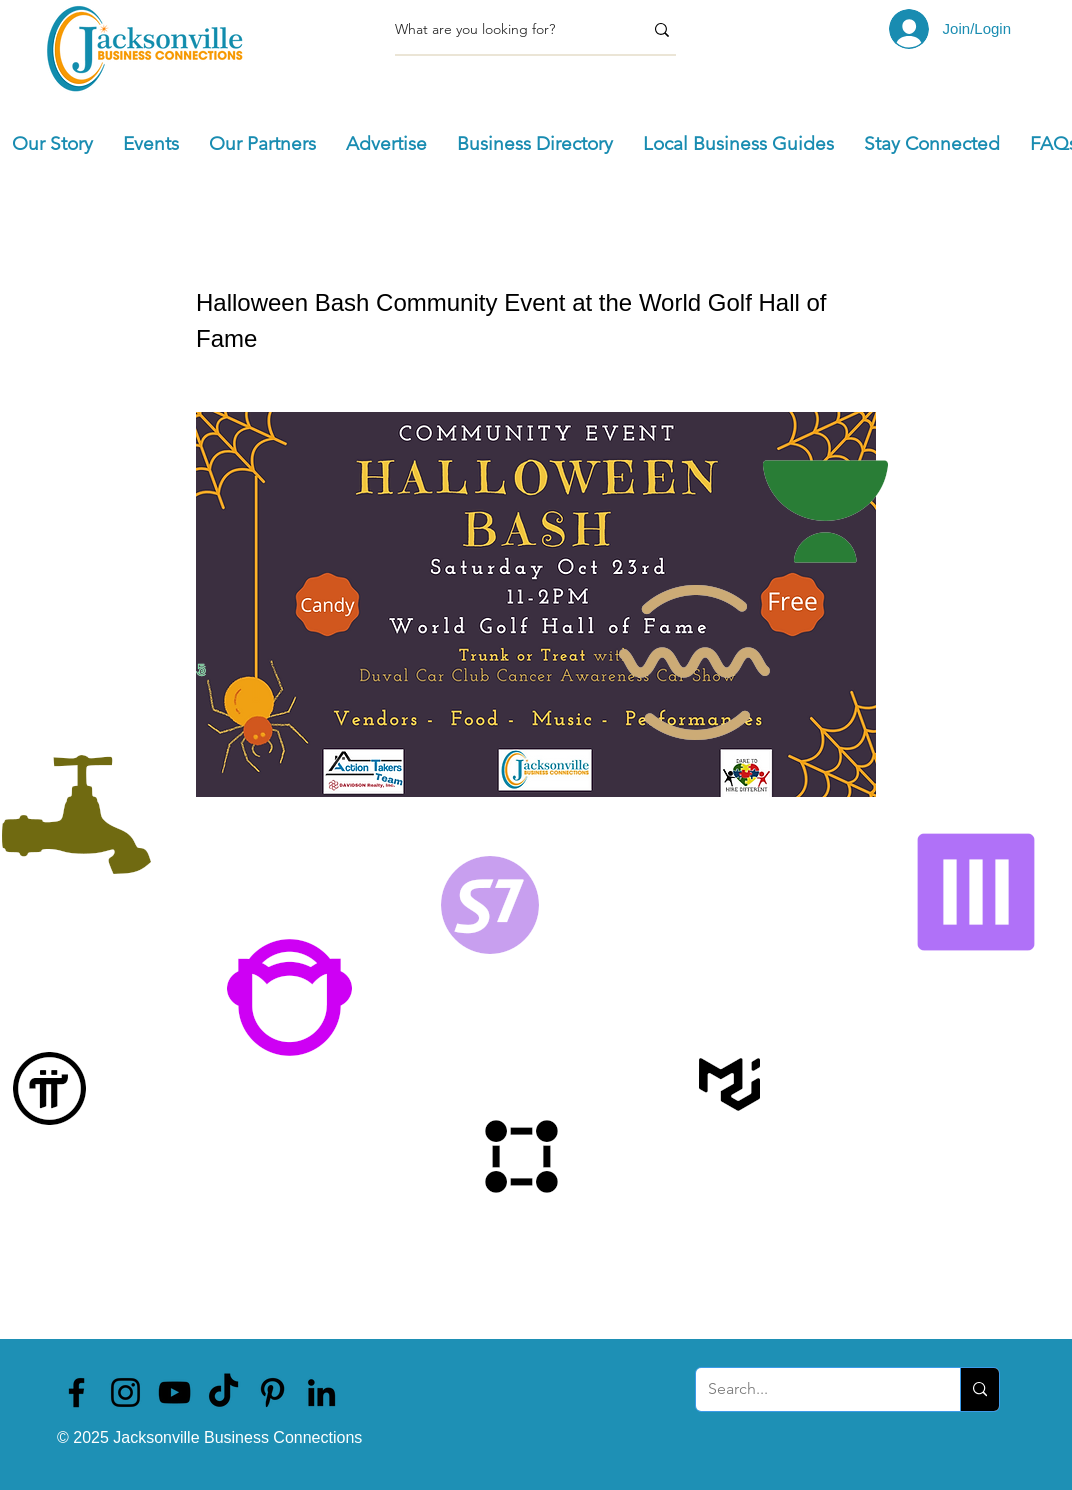  What do you see at coordinates (976, 892) in the screenshot?
I see `switch to vertical column layout` at bounding box center [976, 892].